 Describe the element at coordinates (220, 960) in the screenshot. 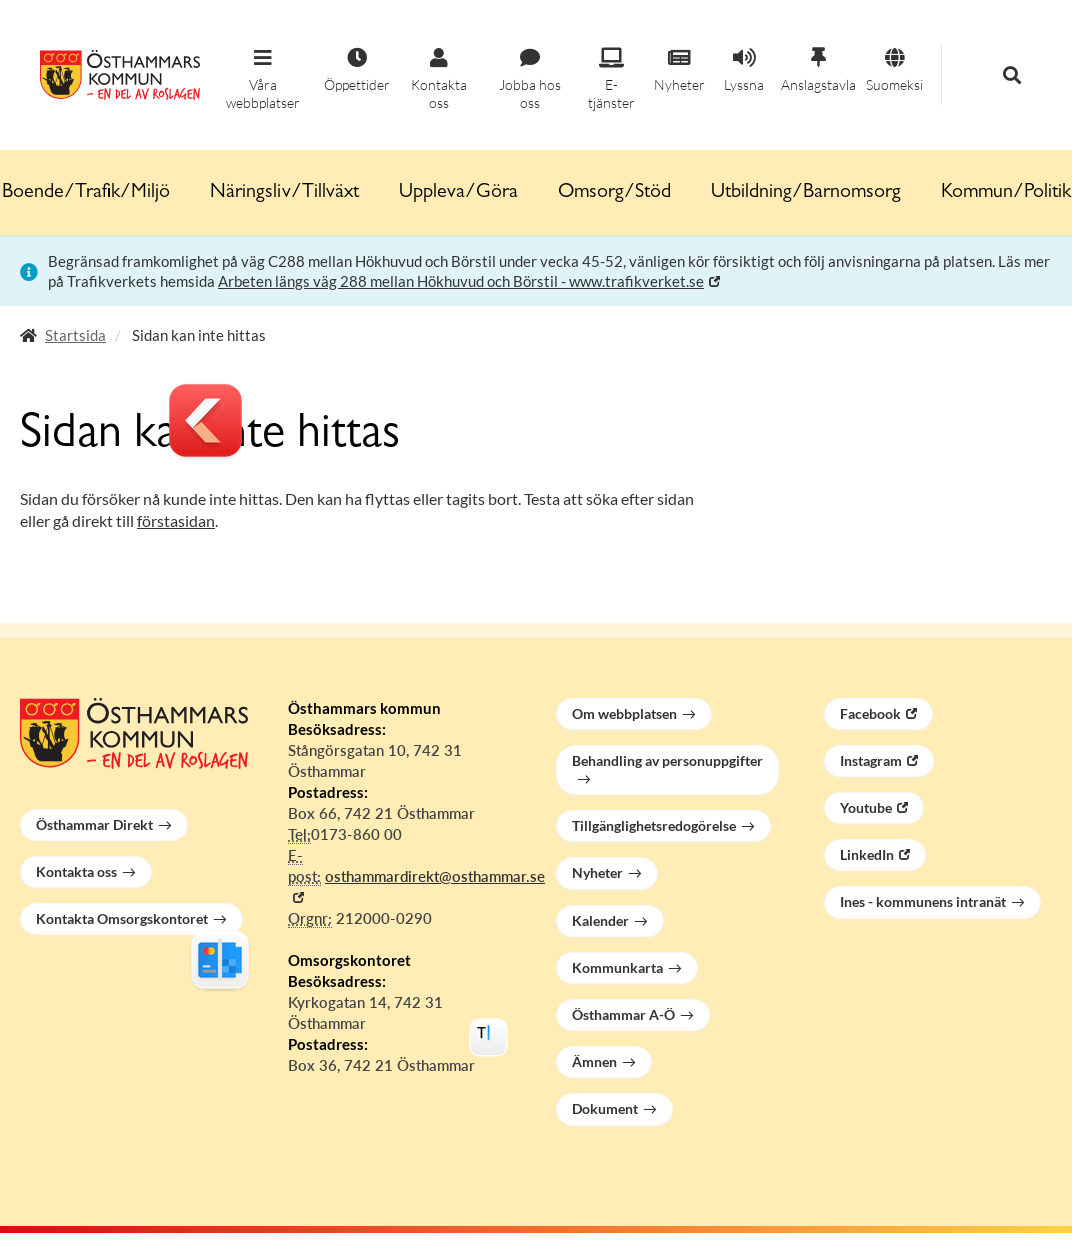

I see `open obfuscate app for redacting sensitive information` at that location.